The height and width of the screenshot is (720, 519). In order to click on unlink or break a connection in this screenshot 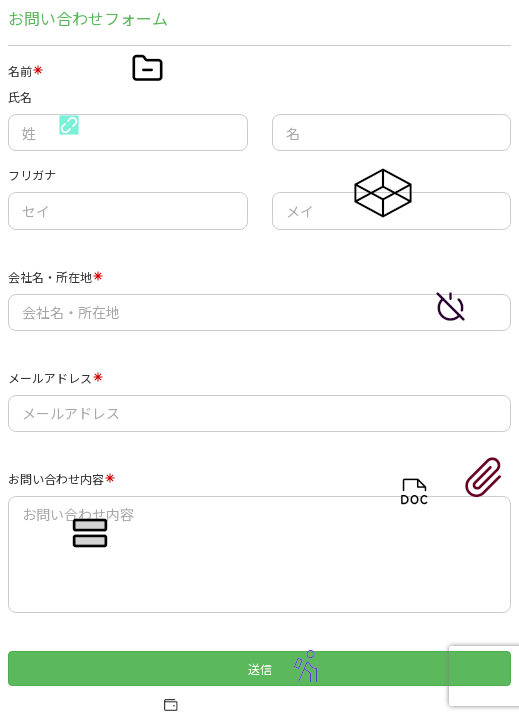, I will do `click(69, 125)`.